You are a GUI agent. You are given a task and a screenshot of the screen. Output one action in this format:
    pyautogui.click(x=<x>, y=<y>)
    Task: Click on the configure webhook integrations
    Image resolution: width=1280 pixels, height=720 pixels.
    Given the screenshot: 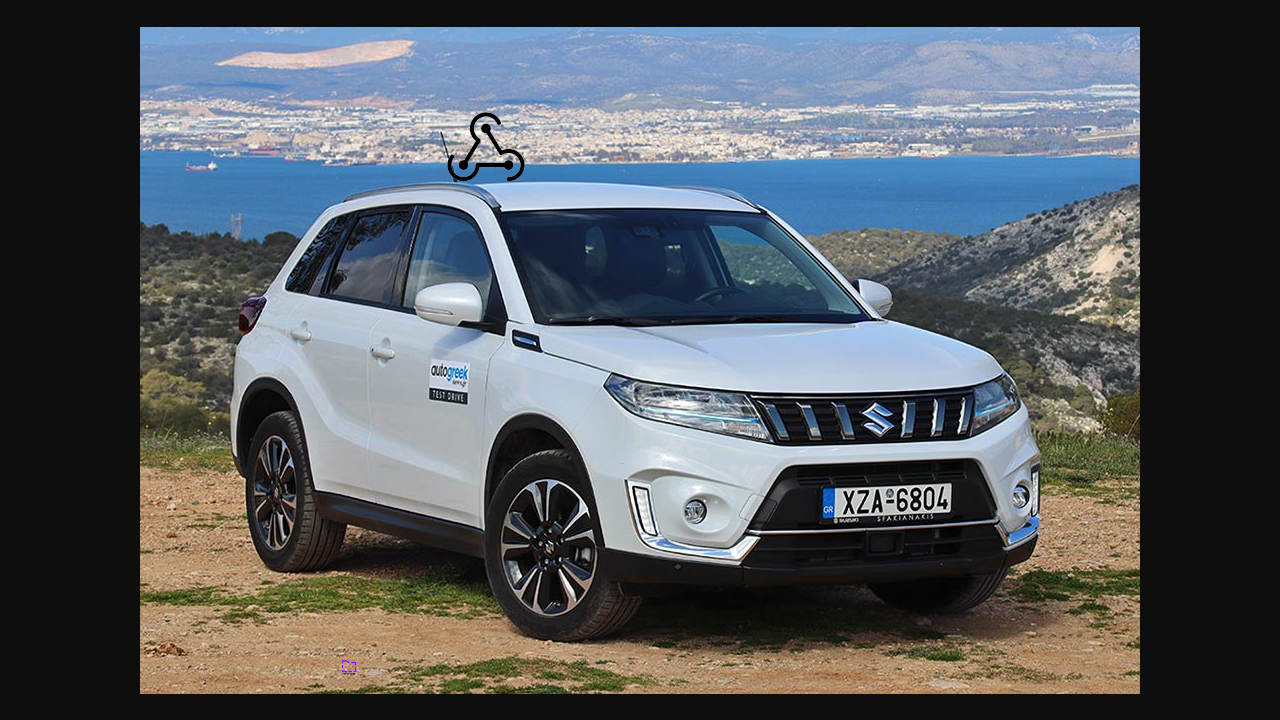 What is the action you would take?
    pyautogui.click(x=486, y=151)
    